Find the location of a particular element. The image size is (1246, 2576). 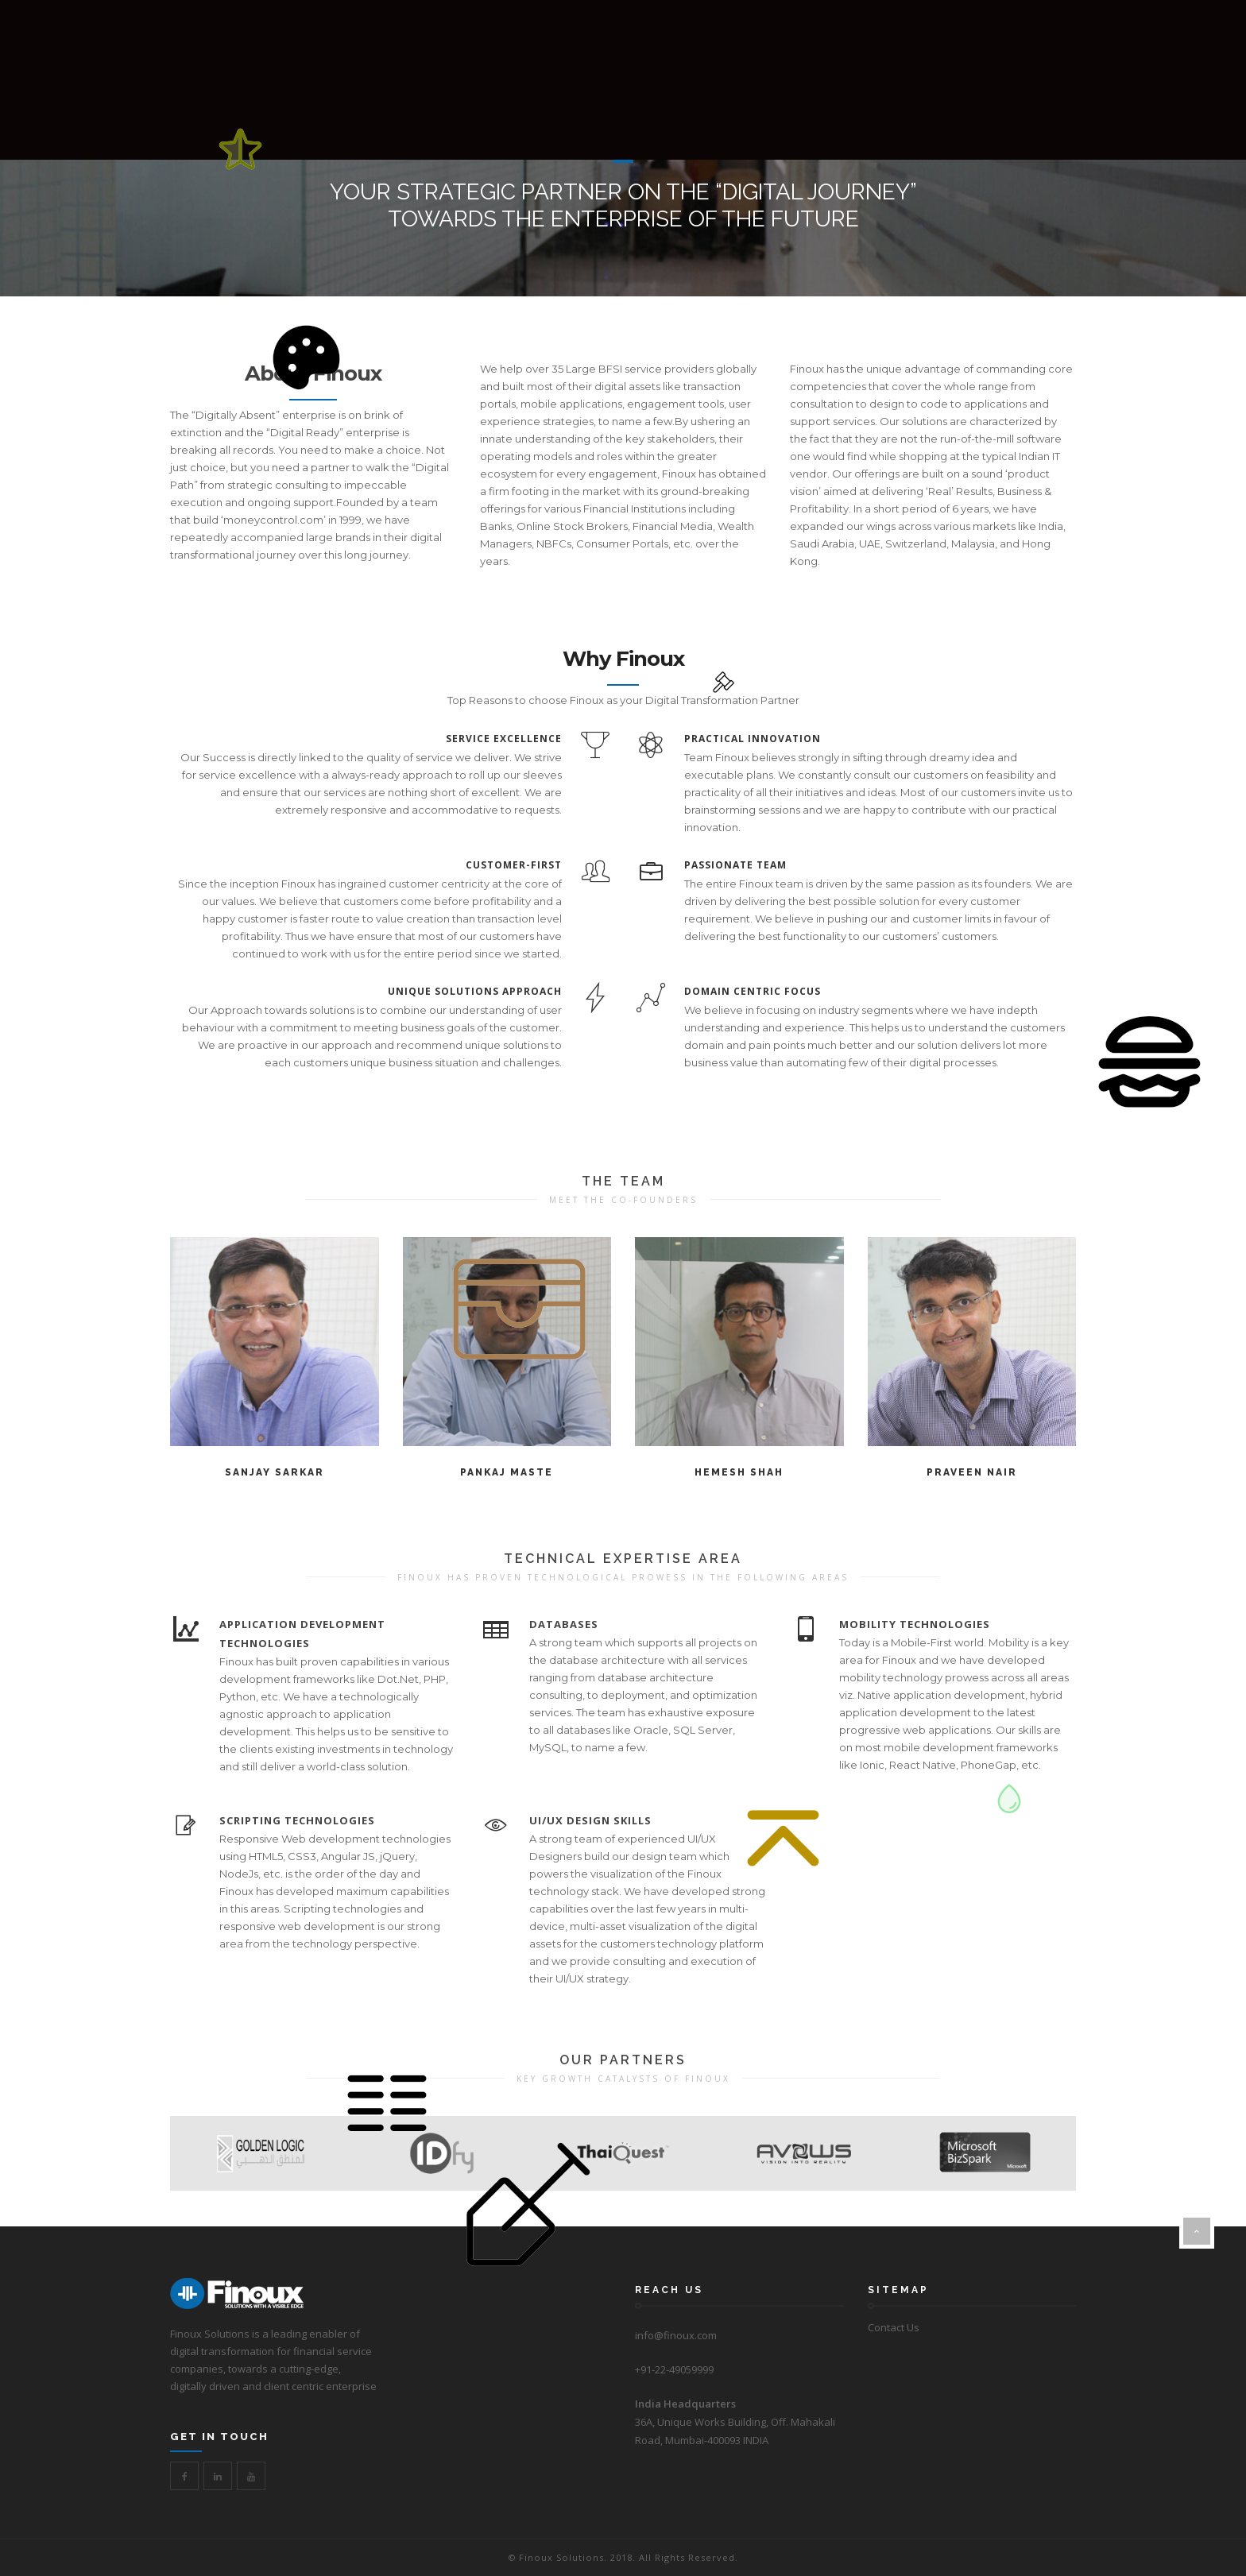

access gardening or landscaping tools is located at coordinates (526, 2207).